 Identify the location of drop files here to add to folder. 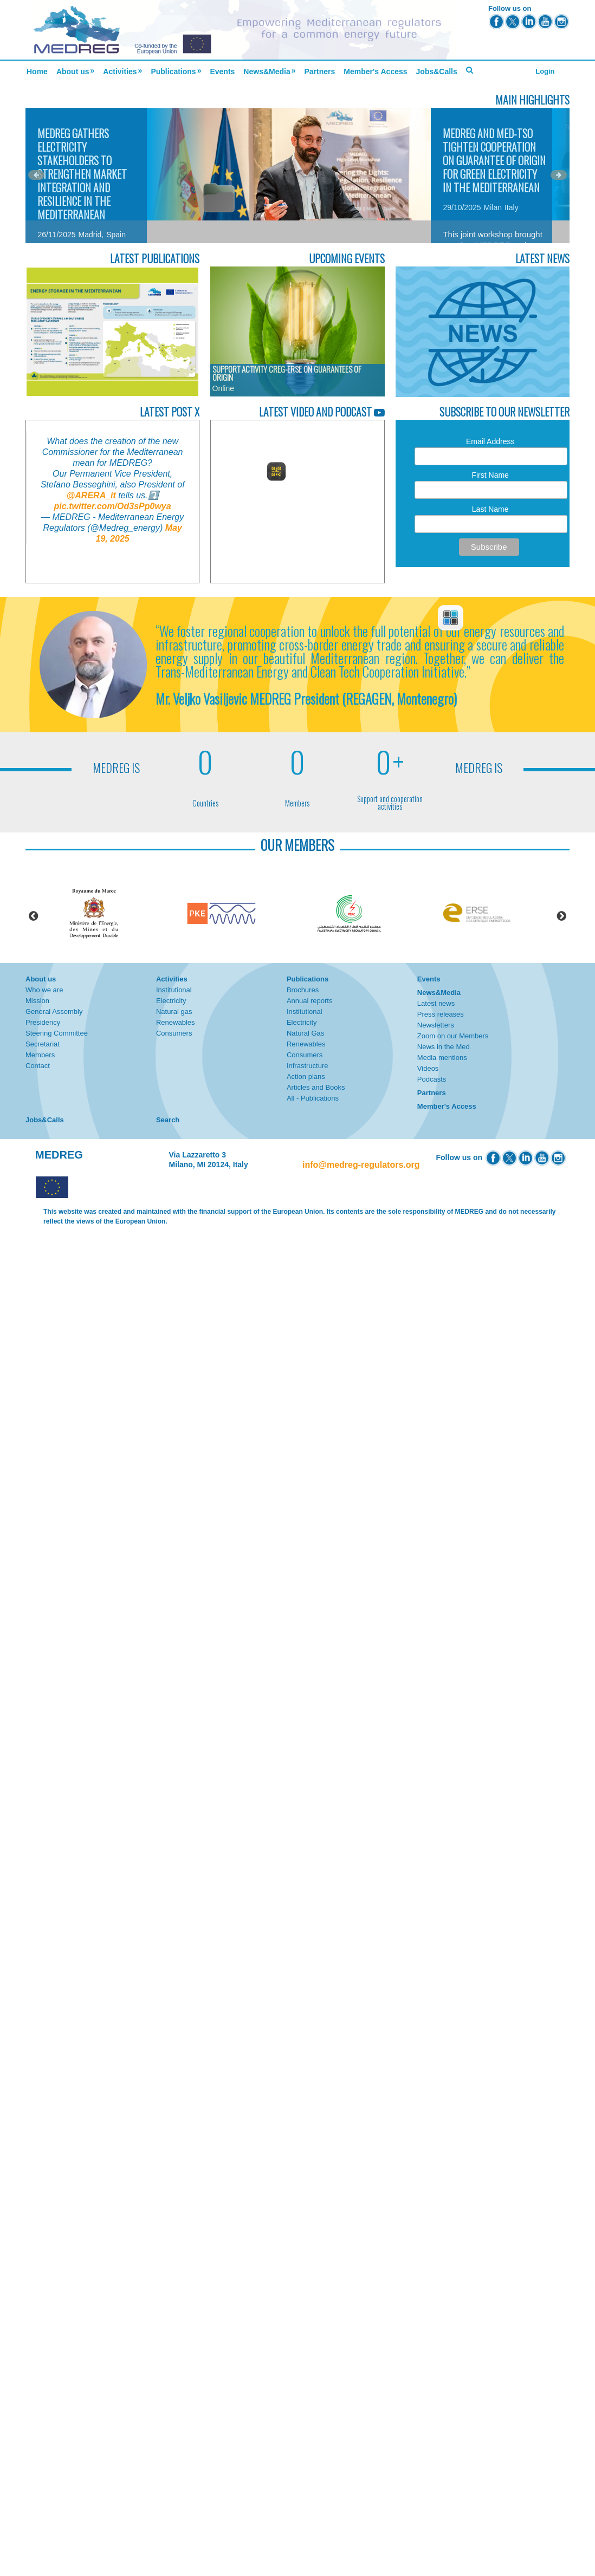
(219, 198).